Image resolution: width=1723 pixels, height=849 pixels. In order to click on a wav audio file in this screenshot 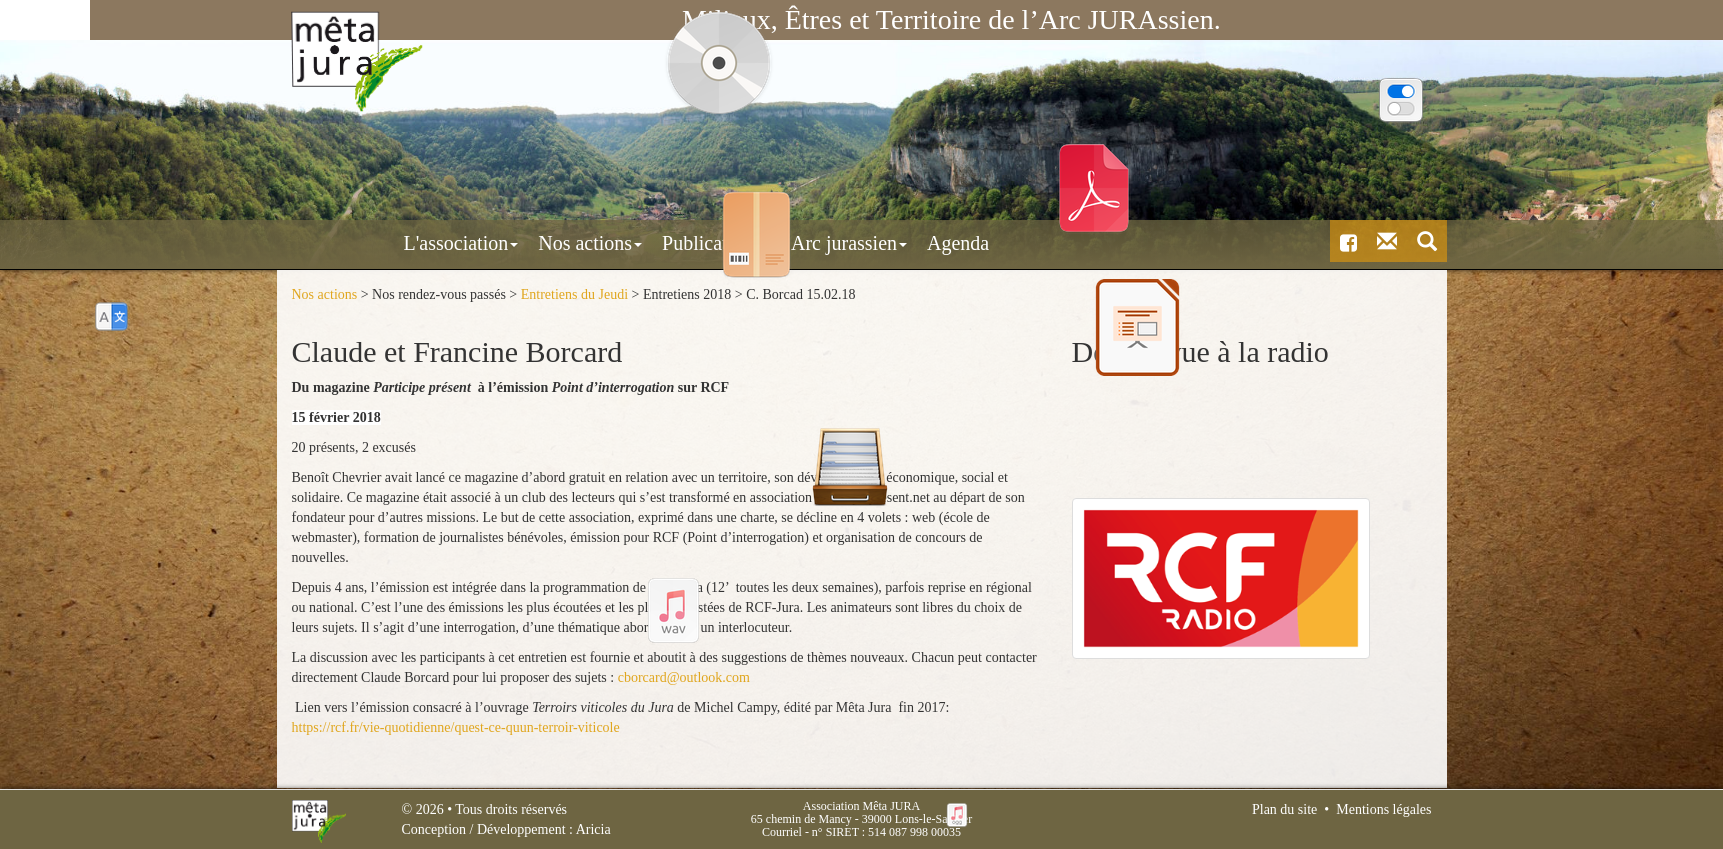, I will do `click(673, 610)`.